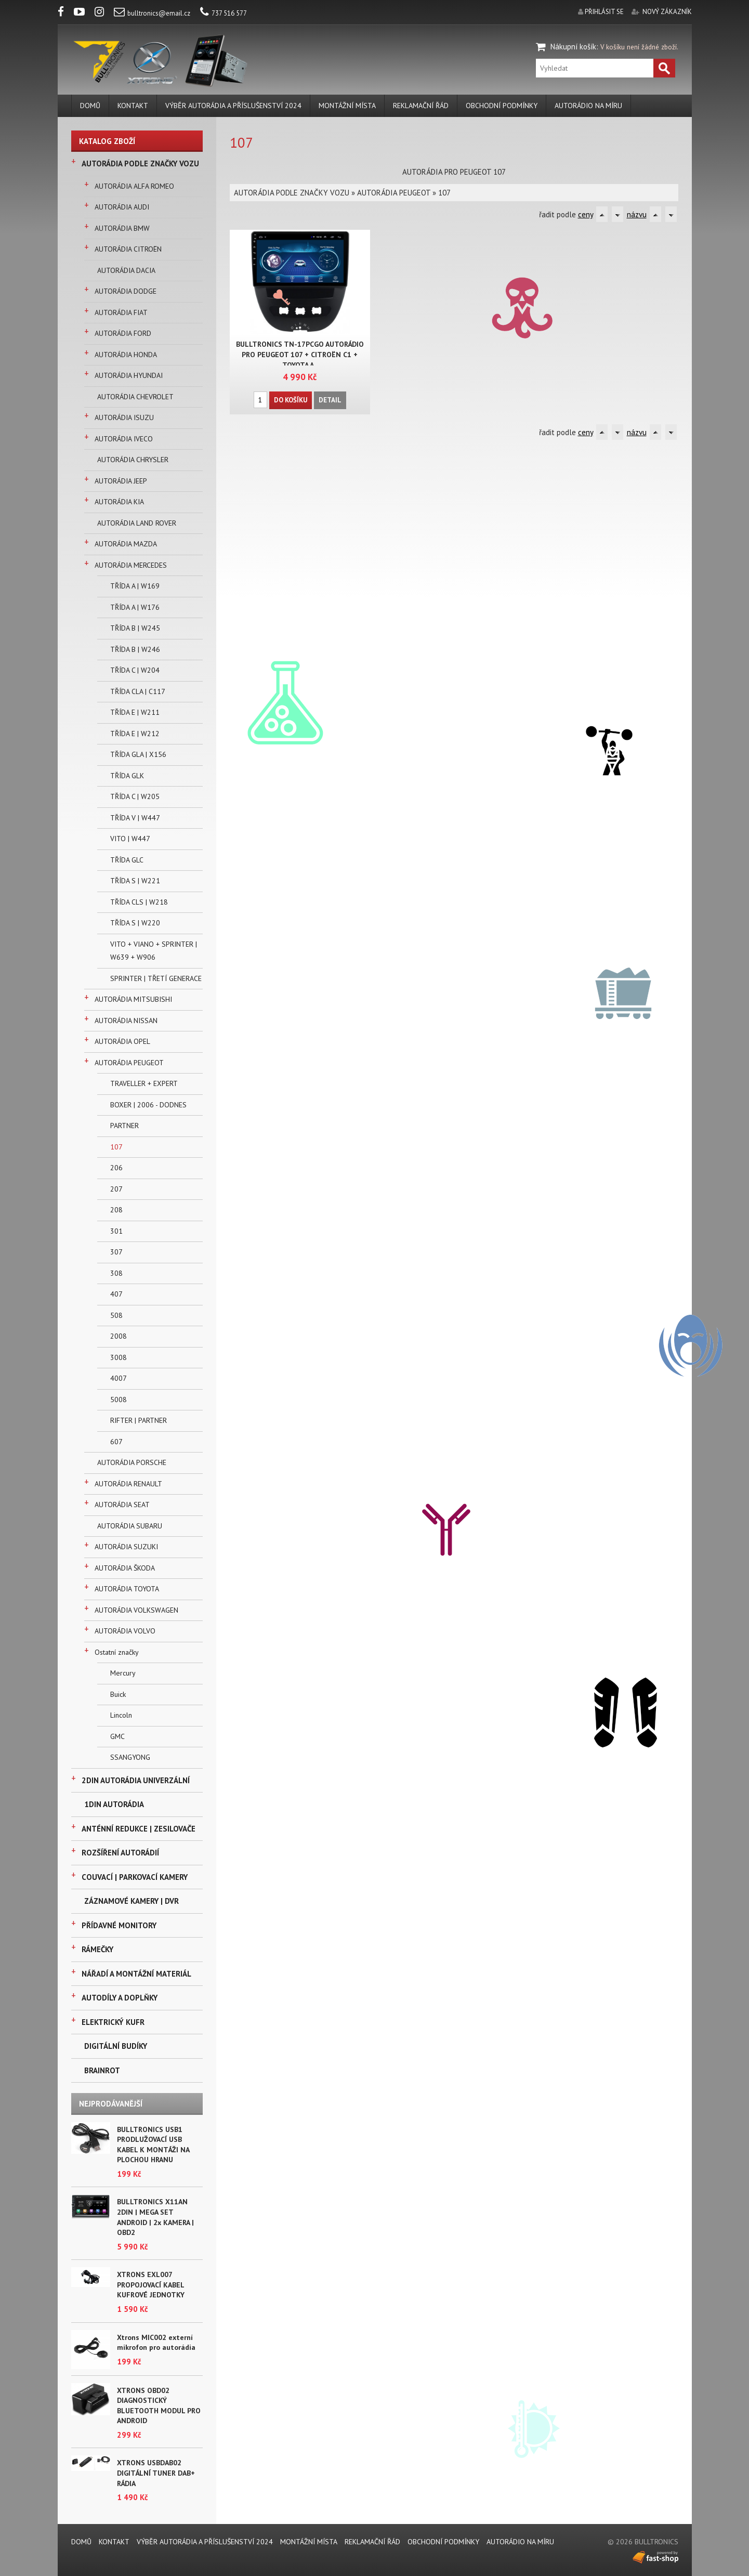 This screenshot has height=2576, width=749. Describe the element at coordinates (534, 2428) in the screenshot. I see `view current temperature or weather conditions` at that location.